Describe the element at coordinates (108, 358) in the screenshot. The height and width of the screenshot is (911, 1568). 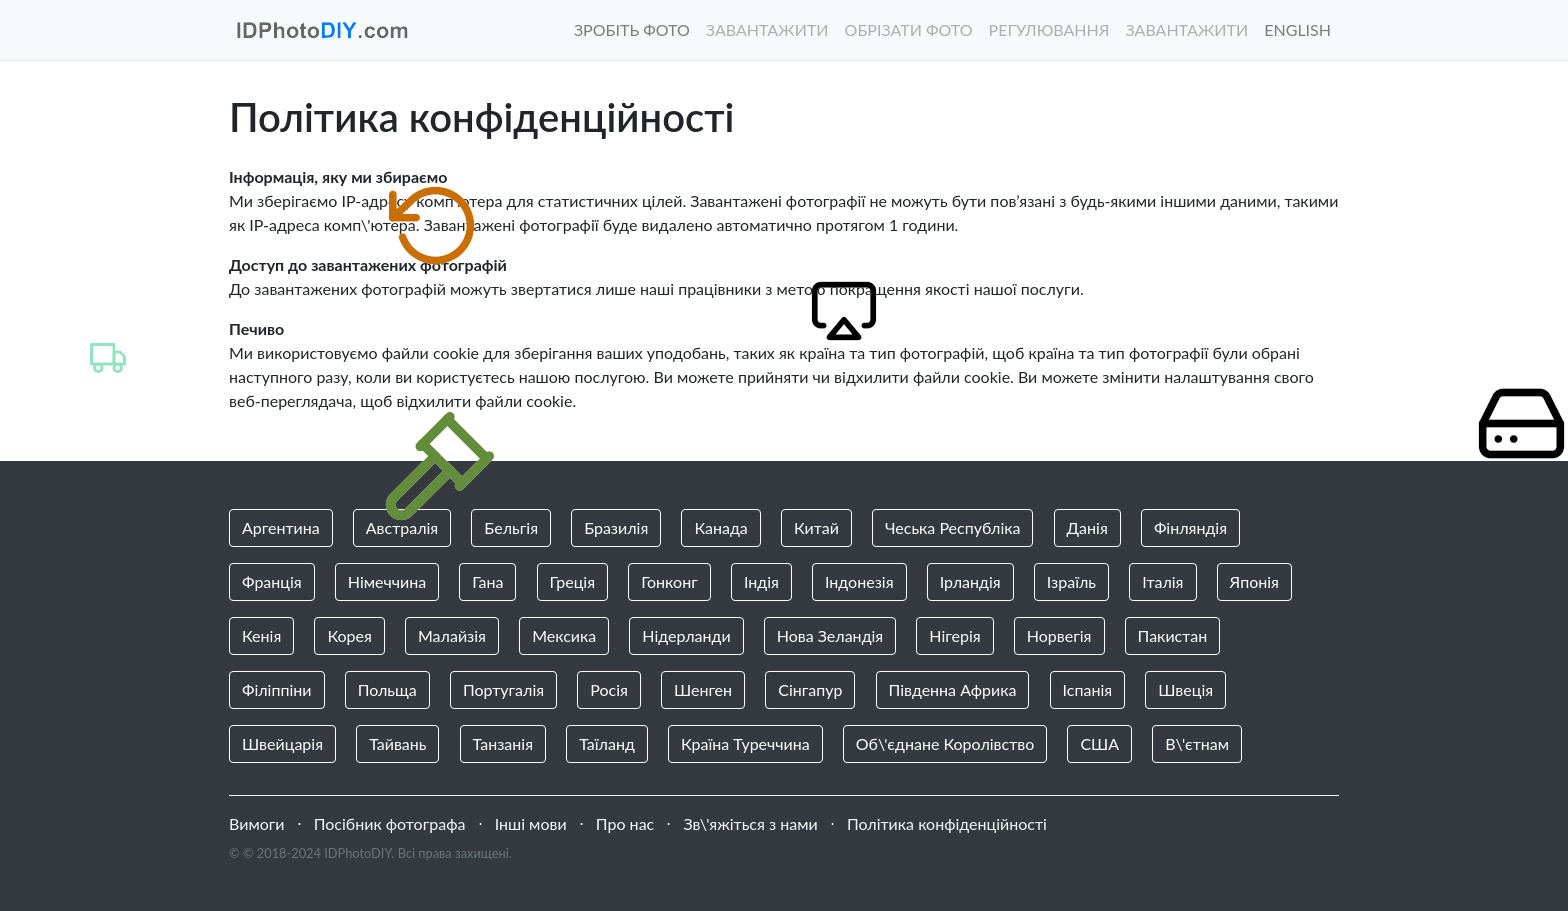
I see `track your delivery status` at that location.